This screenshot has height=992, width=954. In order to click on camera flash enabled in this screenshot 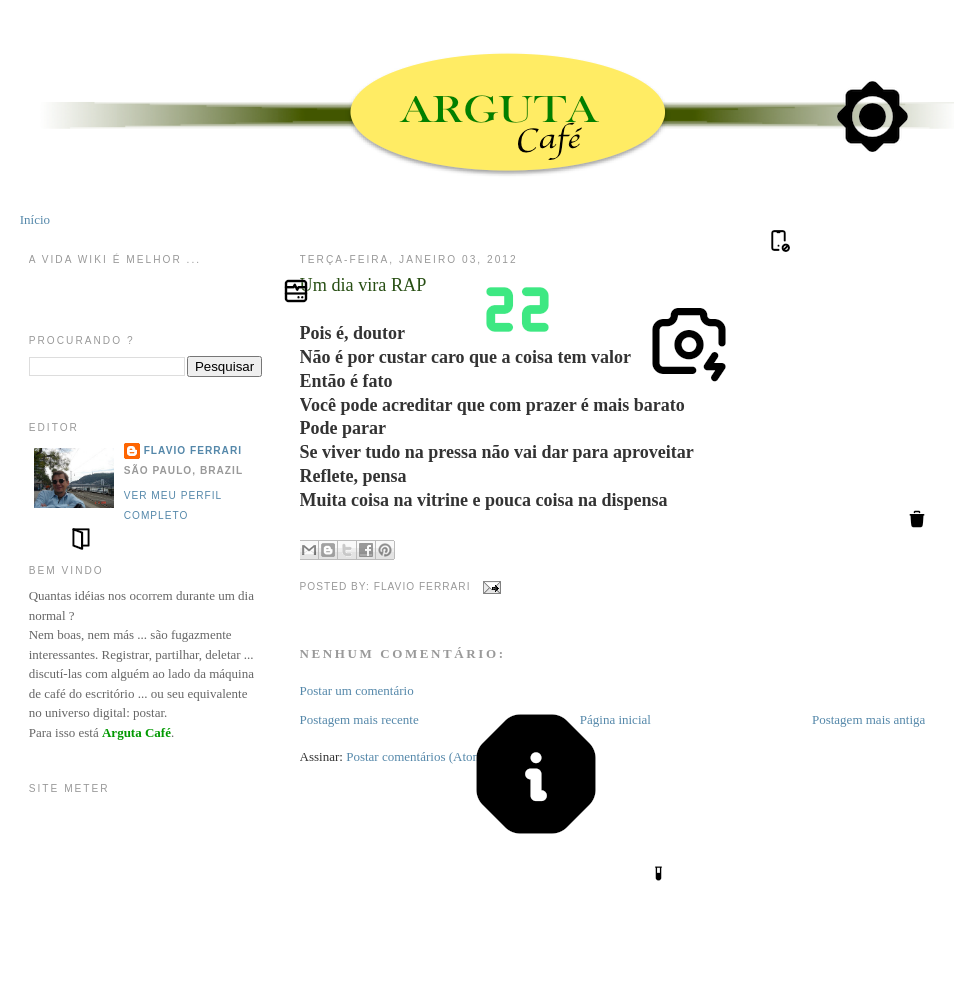, I will do `click(689, 341)`.